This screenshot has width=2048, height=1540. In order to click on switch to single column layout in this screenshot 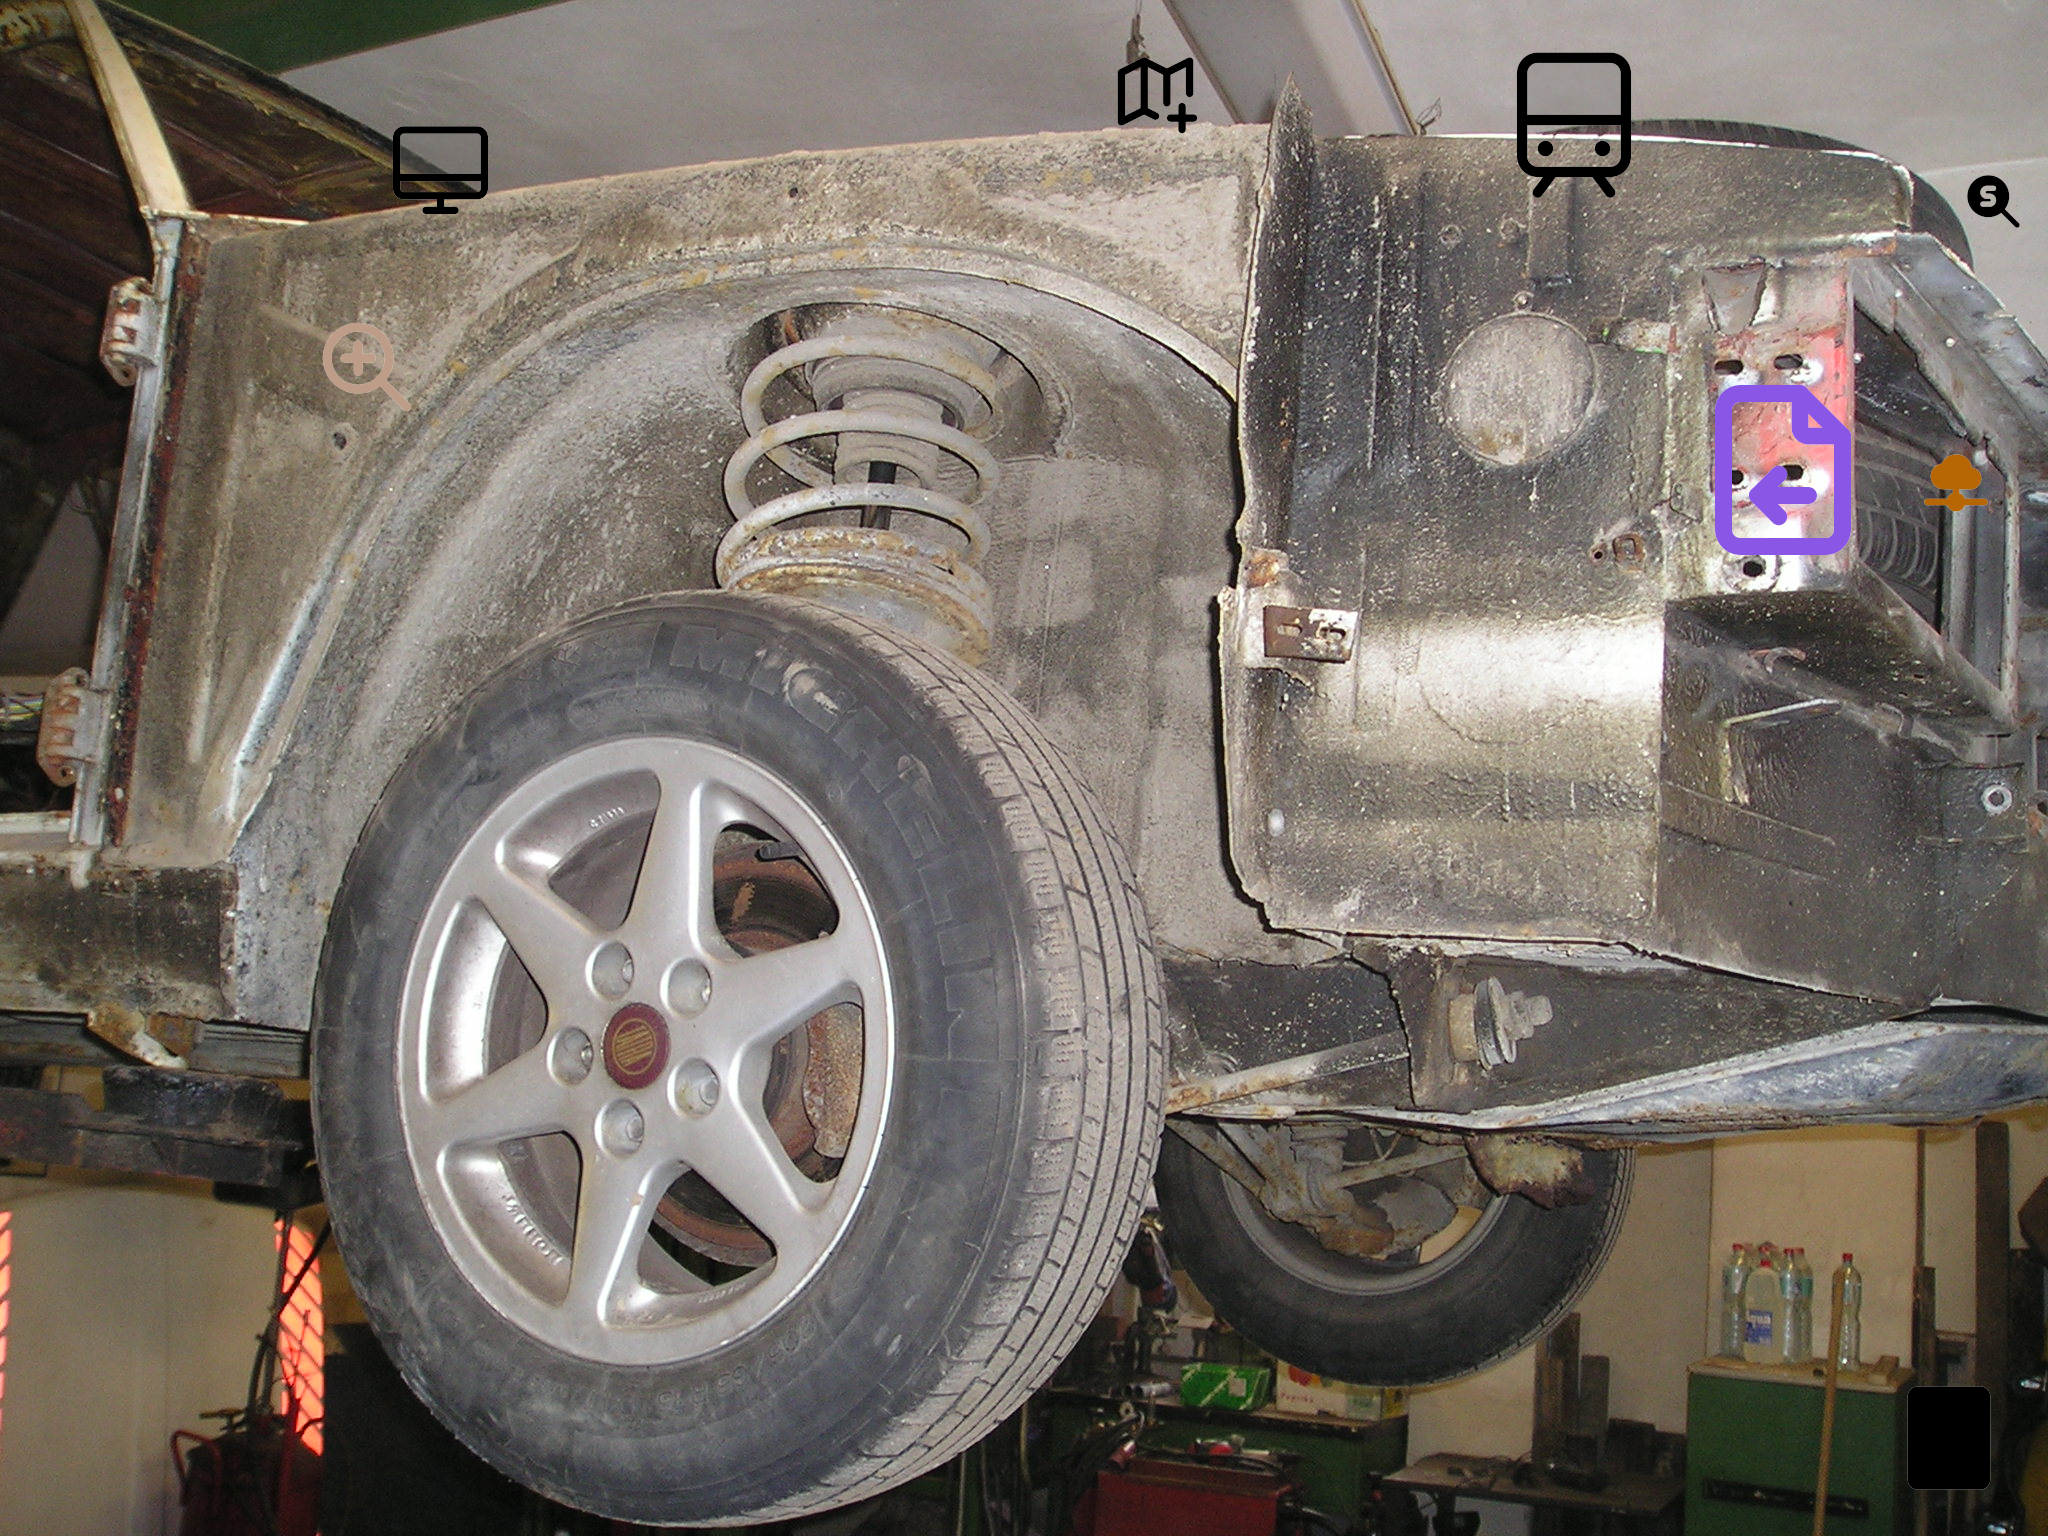, I will do `click(1949, 1438)`.